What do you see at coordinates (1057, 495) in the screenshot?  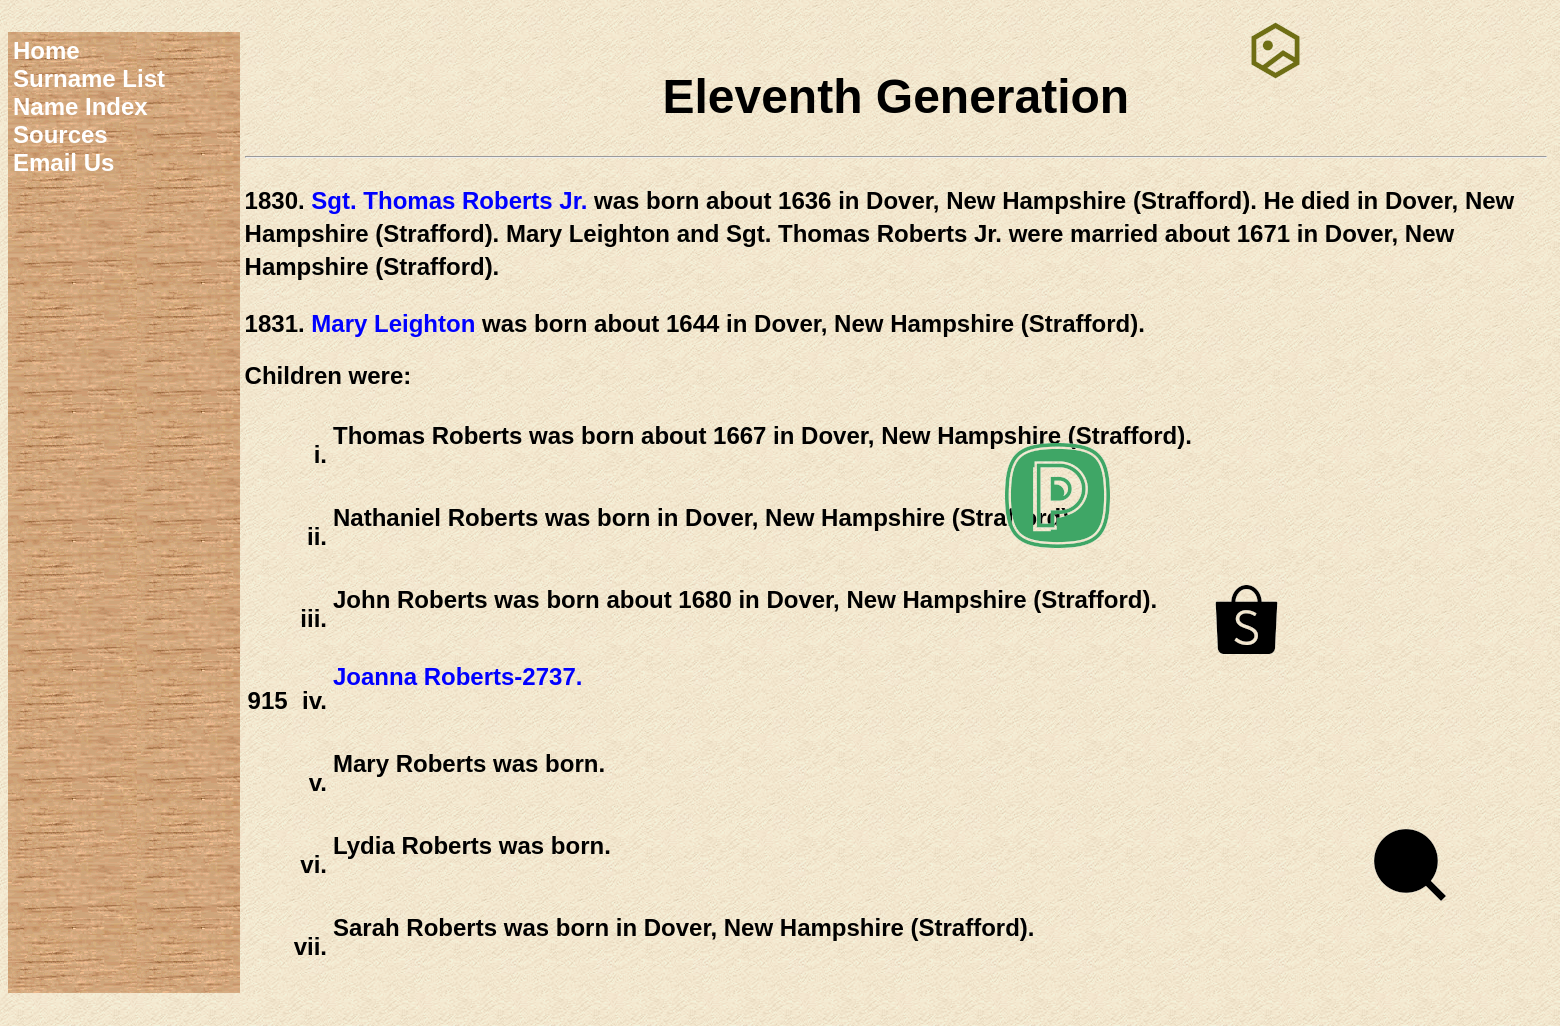 I see `open peerlist profile or app` at bounding box center [1057, 495].